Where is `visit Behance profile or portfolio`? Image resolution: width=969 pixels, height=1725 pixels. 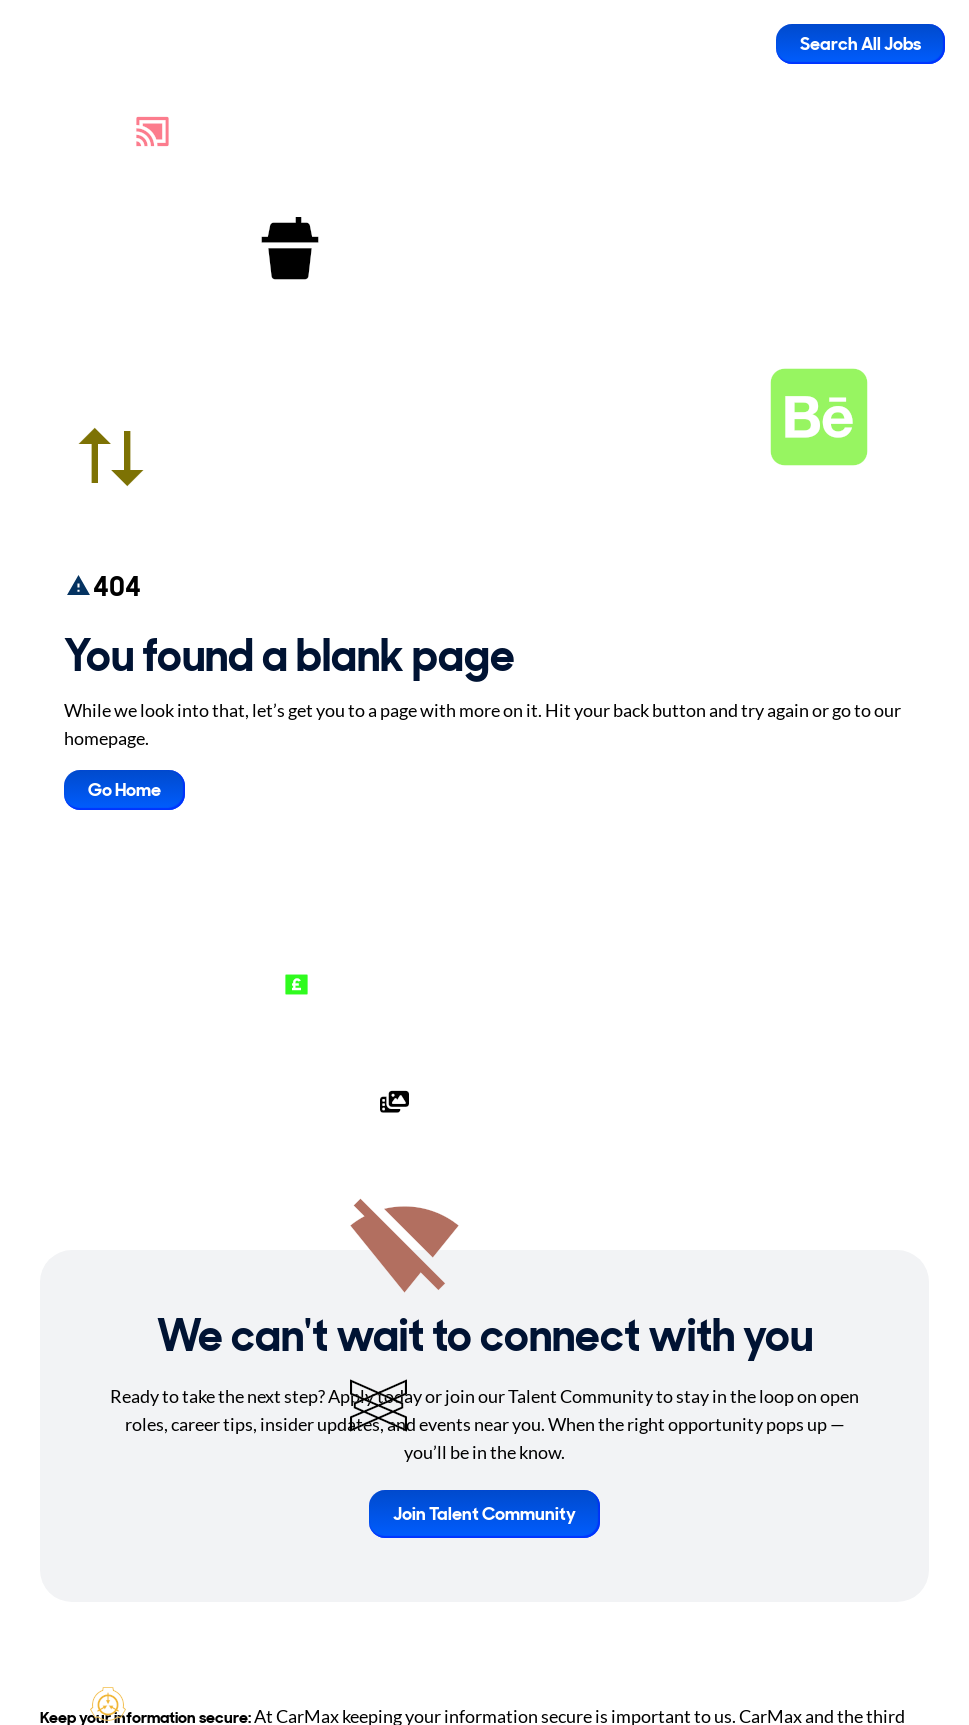 visit Behance profile or portfolio is located at coordinates (819, 417).